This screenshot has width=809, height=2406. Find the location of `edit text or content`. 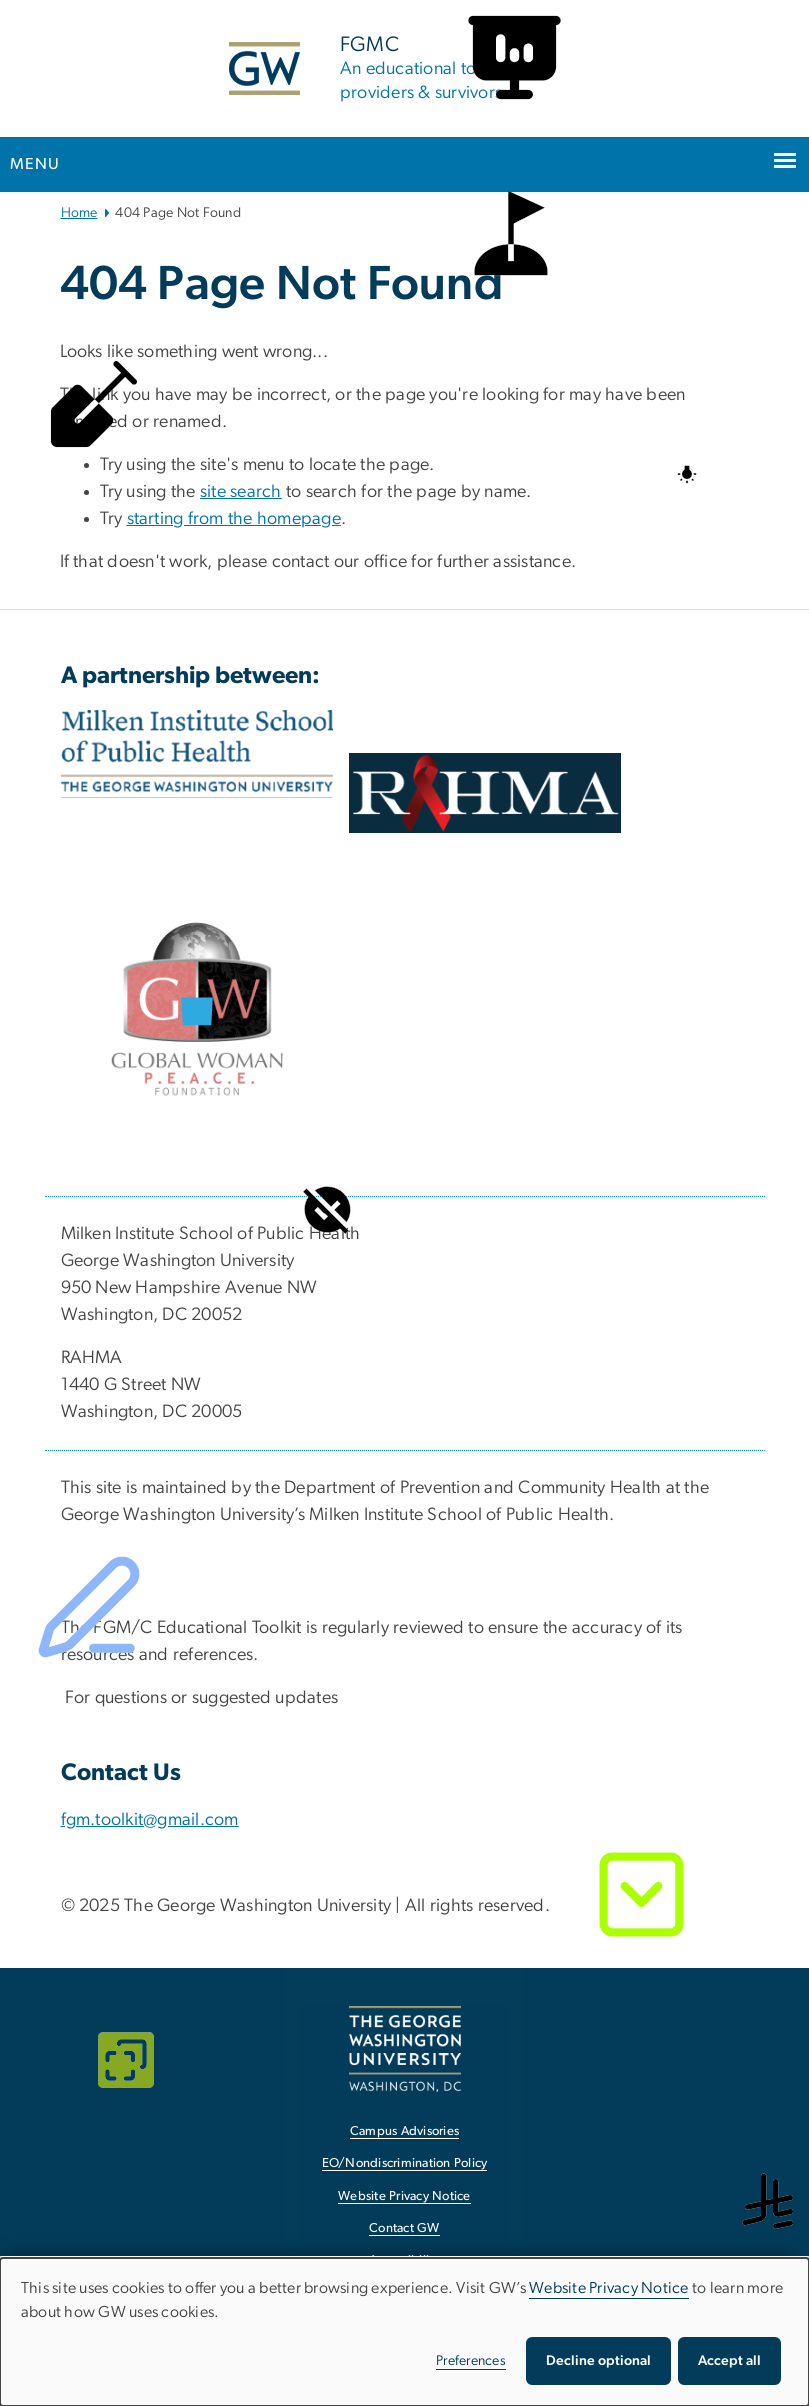

edit text or content is located at coordinates (89, 1607).